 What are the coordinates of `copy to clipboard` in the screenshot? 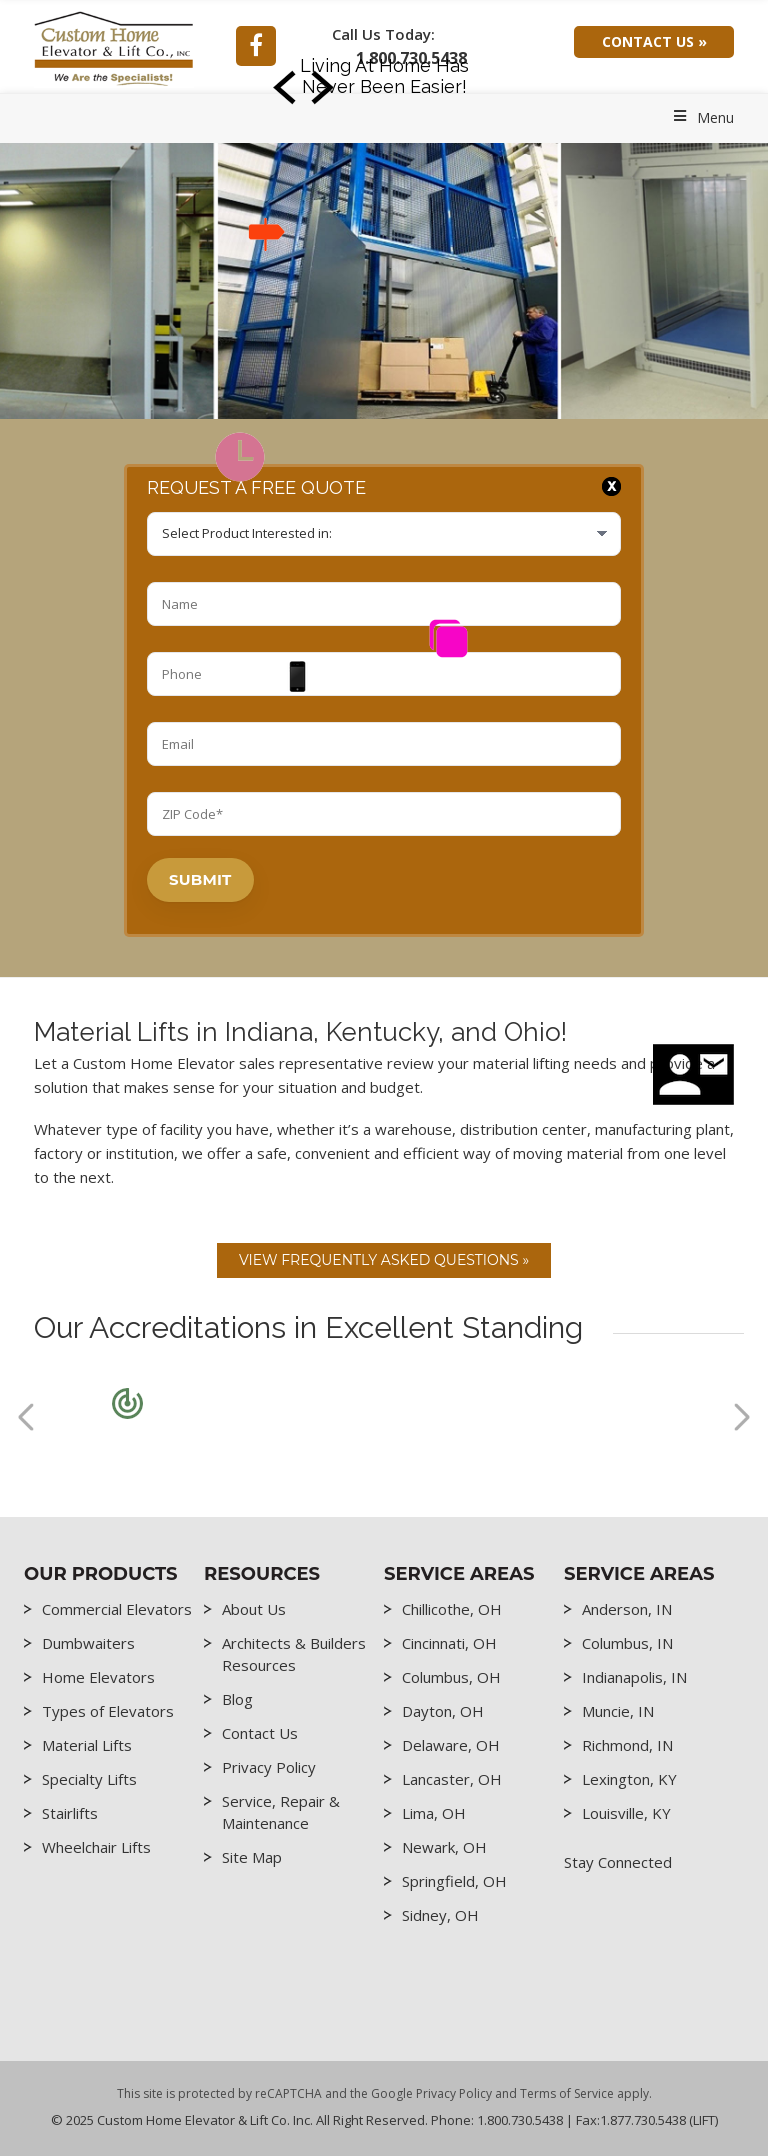 It's located at (448, 638).